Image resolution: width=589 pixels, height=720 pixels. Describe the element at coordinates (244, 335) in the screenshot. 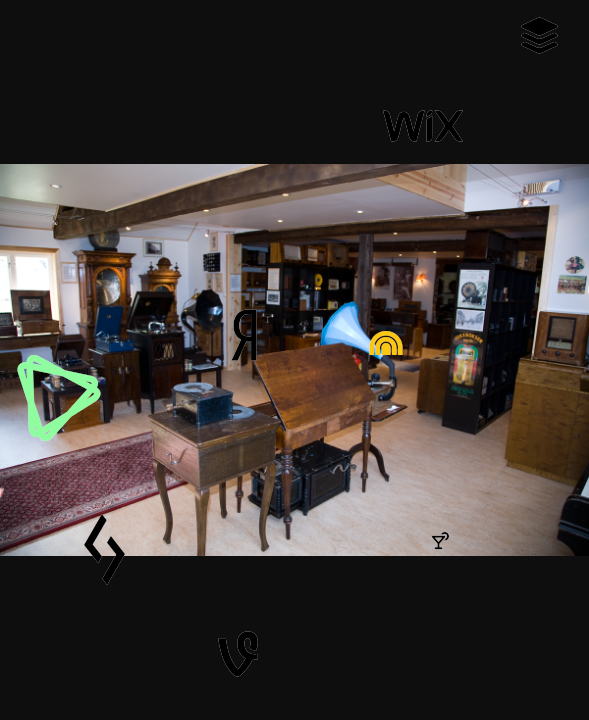

I see `open Yandex services` at that location.